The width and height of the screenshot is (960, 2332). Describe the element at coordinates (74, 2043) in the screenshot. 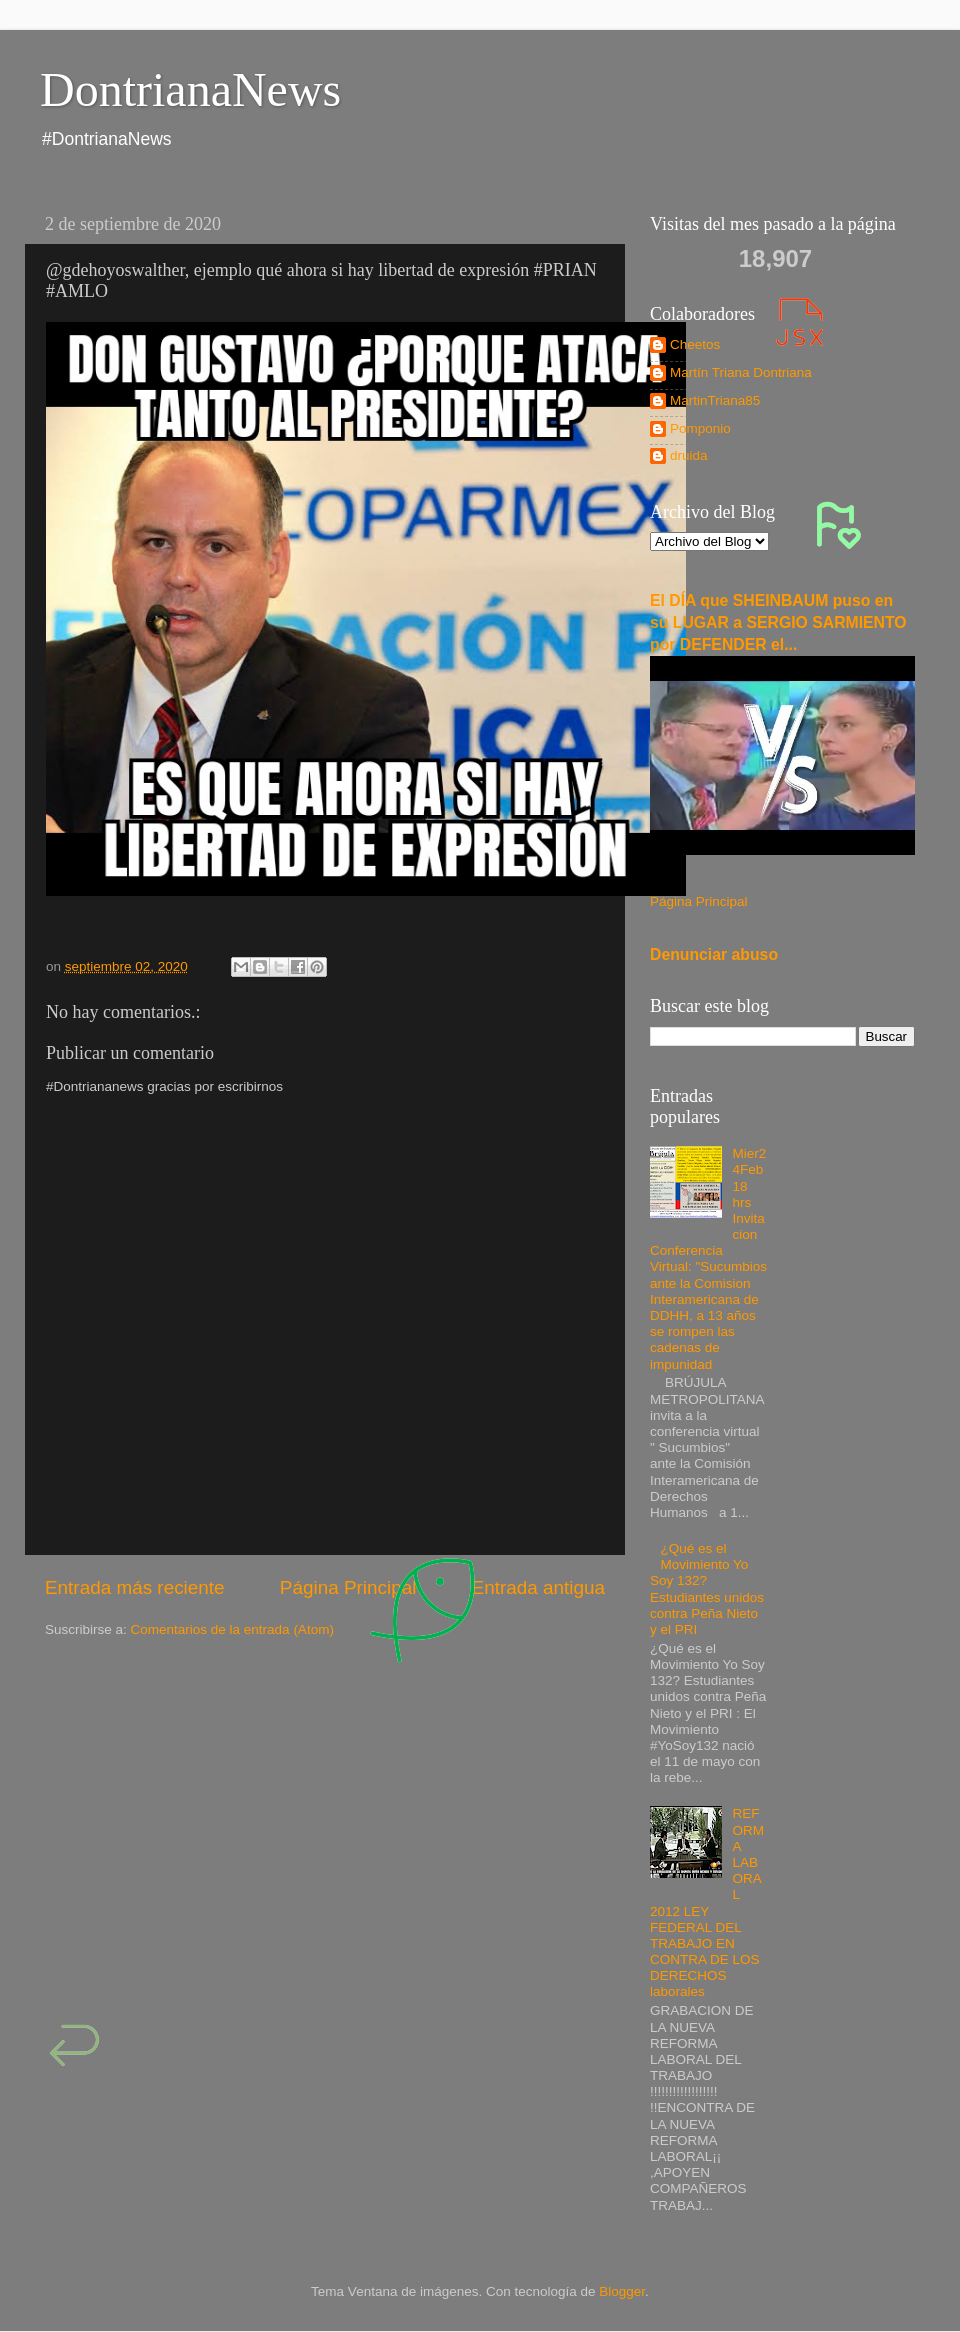

I see `undo or go back to previous state` at that location.